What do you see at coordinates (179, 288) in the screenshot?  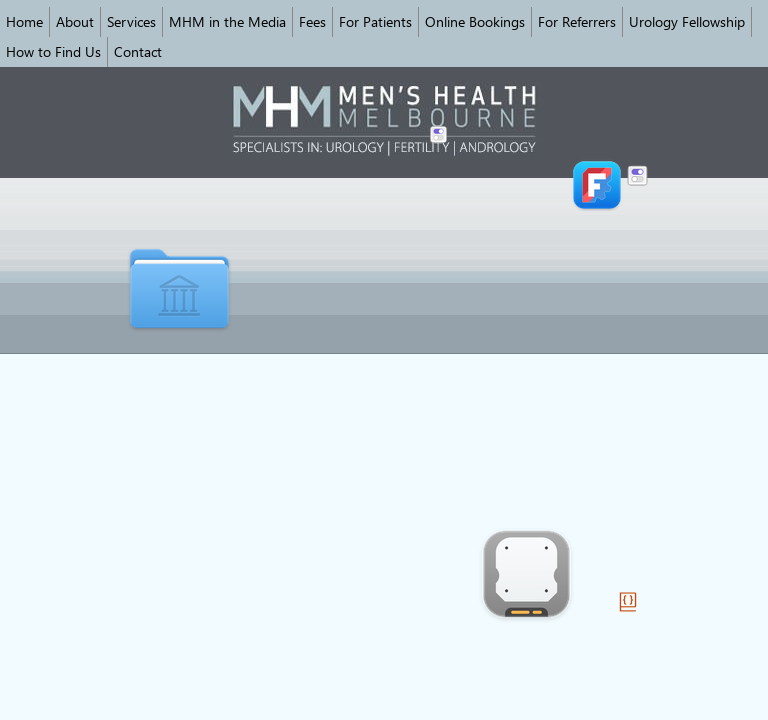 I see `open the system library folder` at bounding box center [179, 288].